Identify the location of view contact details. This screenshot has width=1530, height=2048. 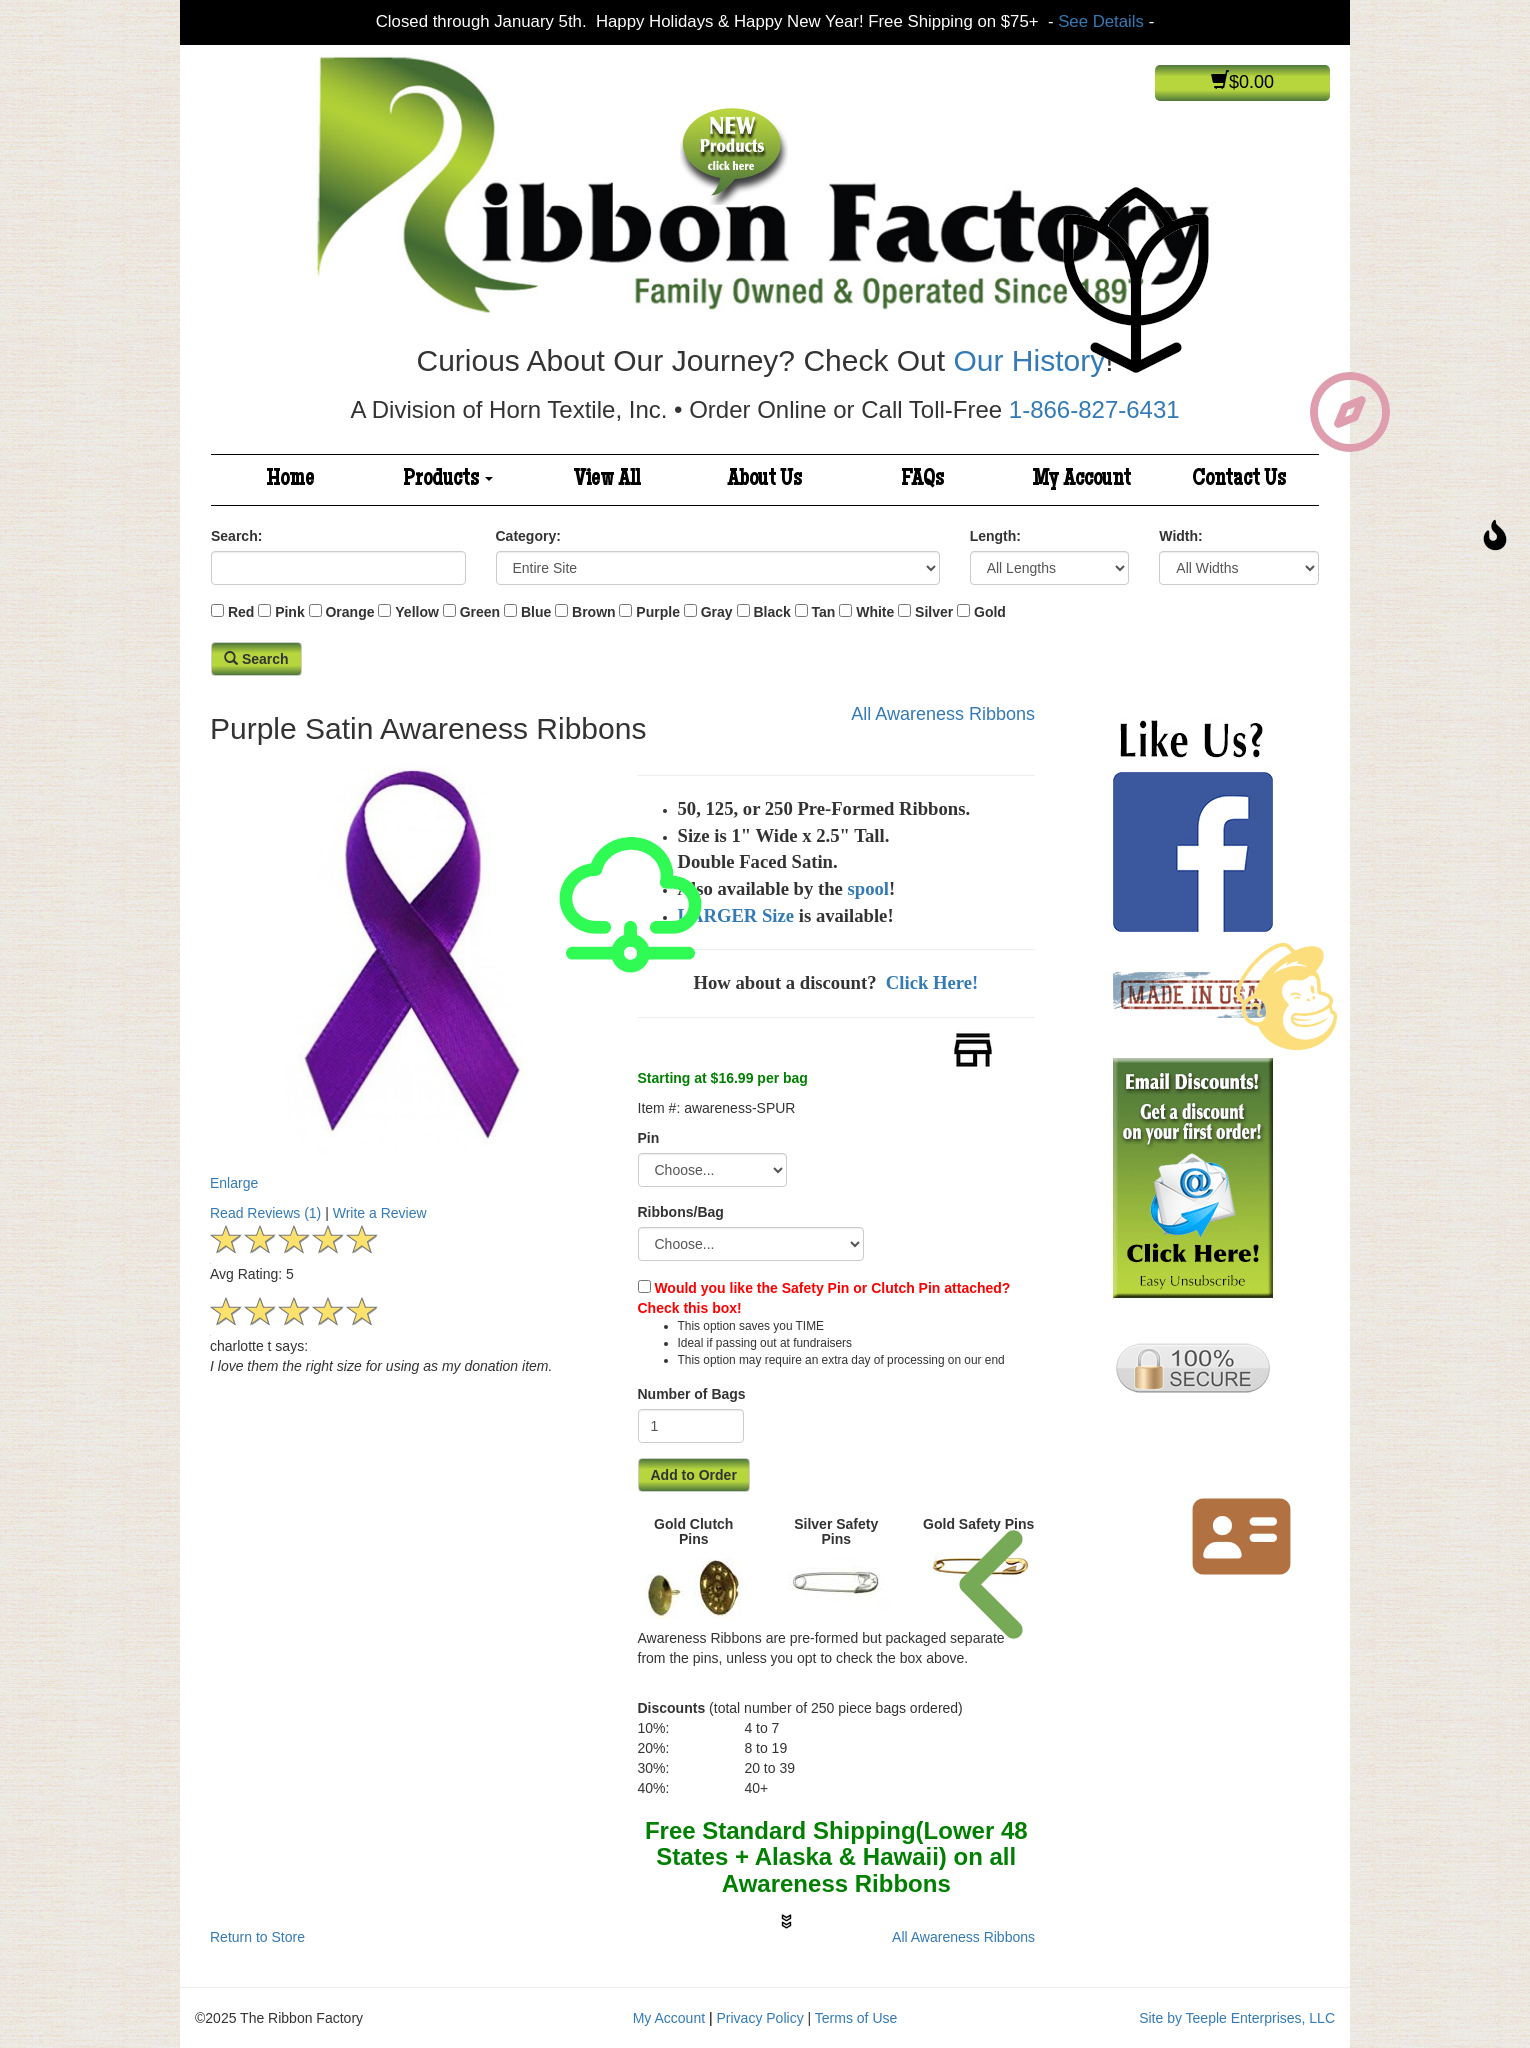
(1241, 1536).